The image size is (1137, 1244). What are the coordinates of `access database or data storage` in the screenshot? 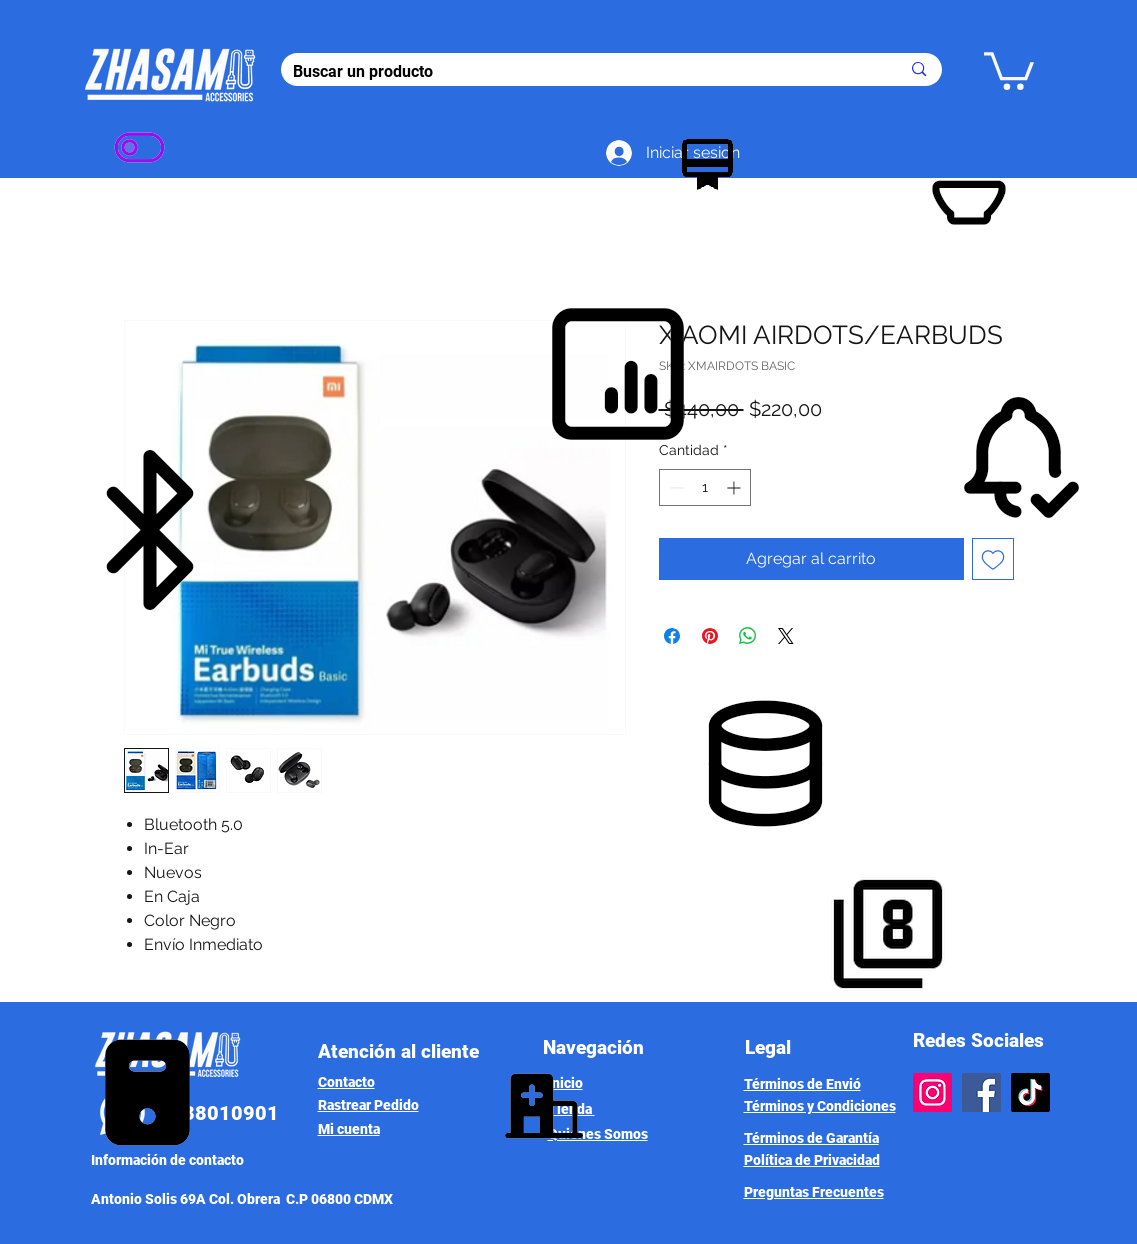 It's located at (765, 763).